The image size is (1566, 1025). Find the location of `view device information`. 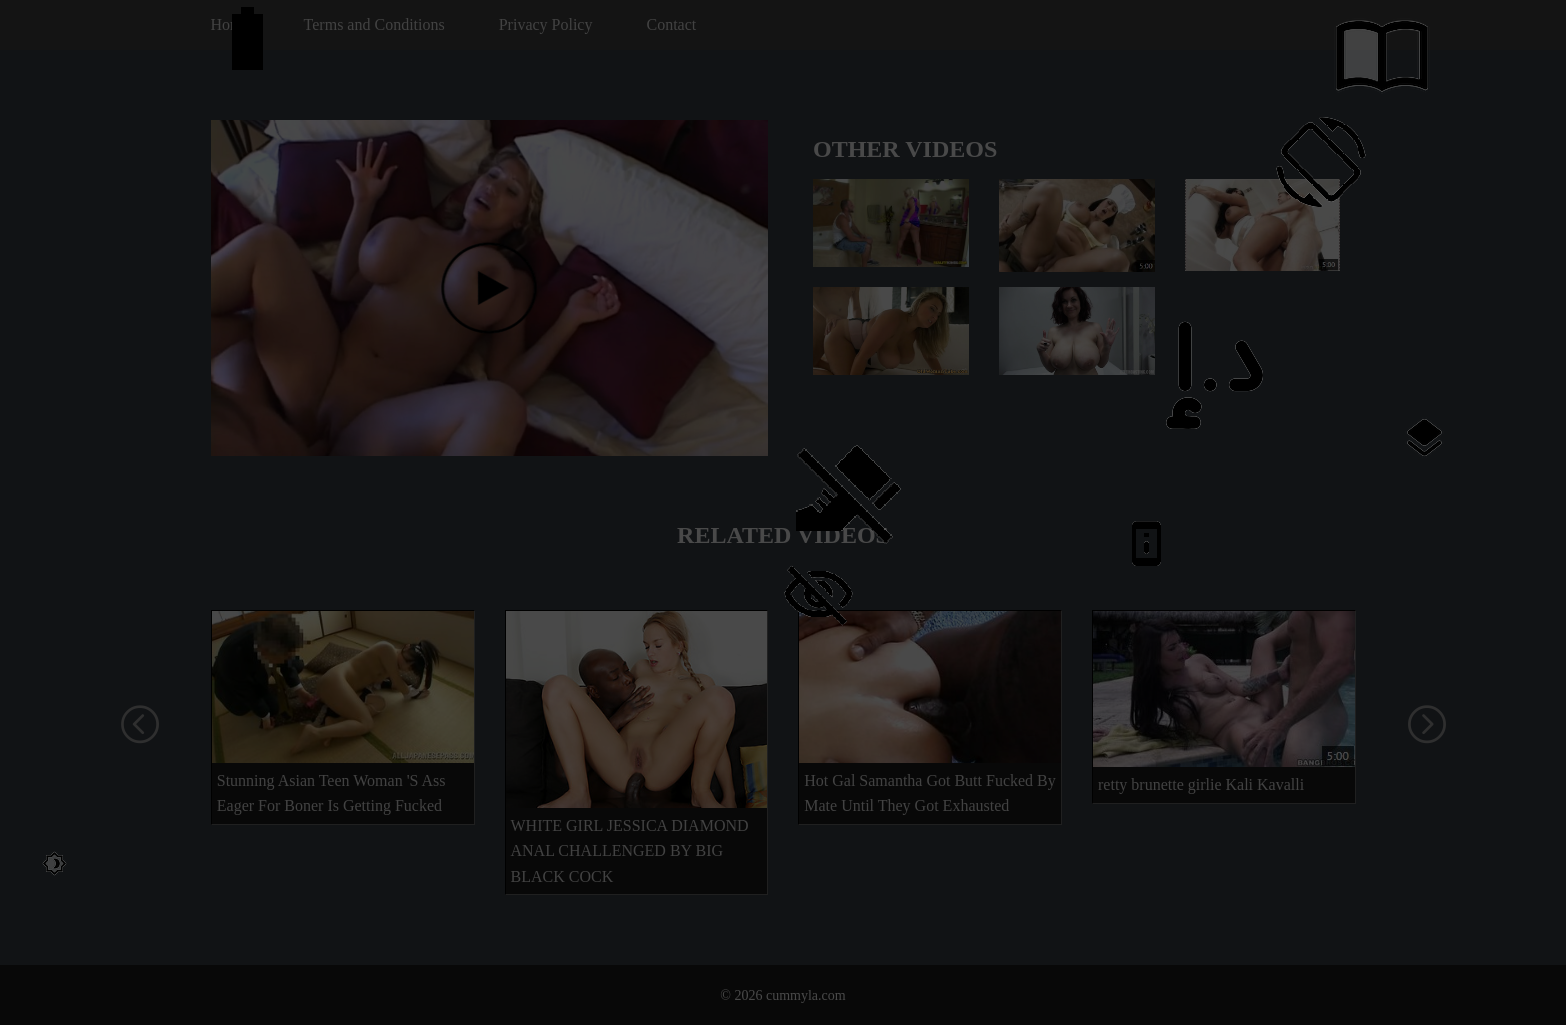

view device information is located at coordinates (1146, 543).